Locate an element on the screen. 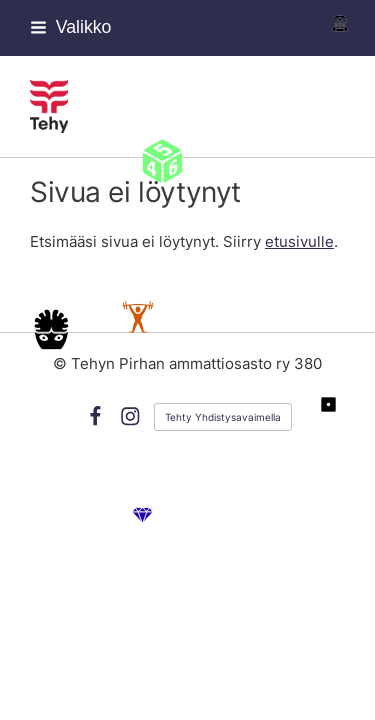  roll the dice is located at coordinates (328, 404).